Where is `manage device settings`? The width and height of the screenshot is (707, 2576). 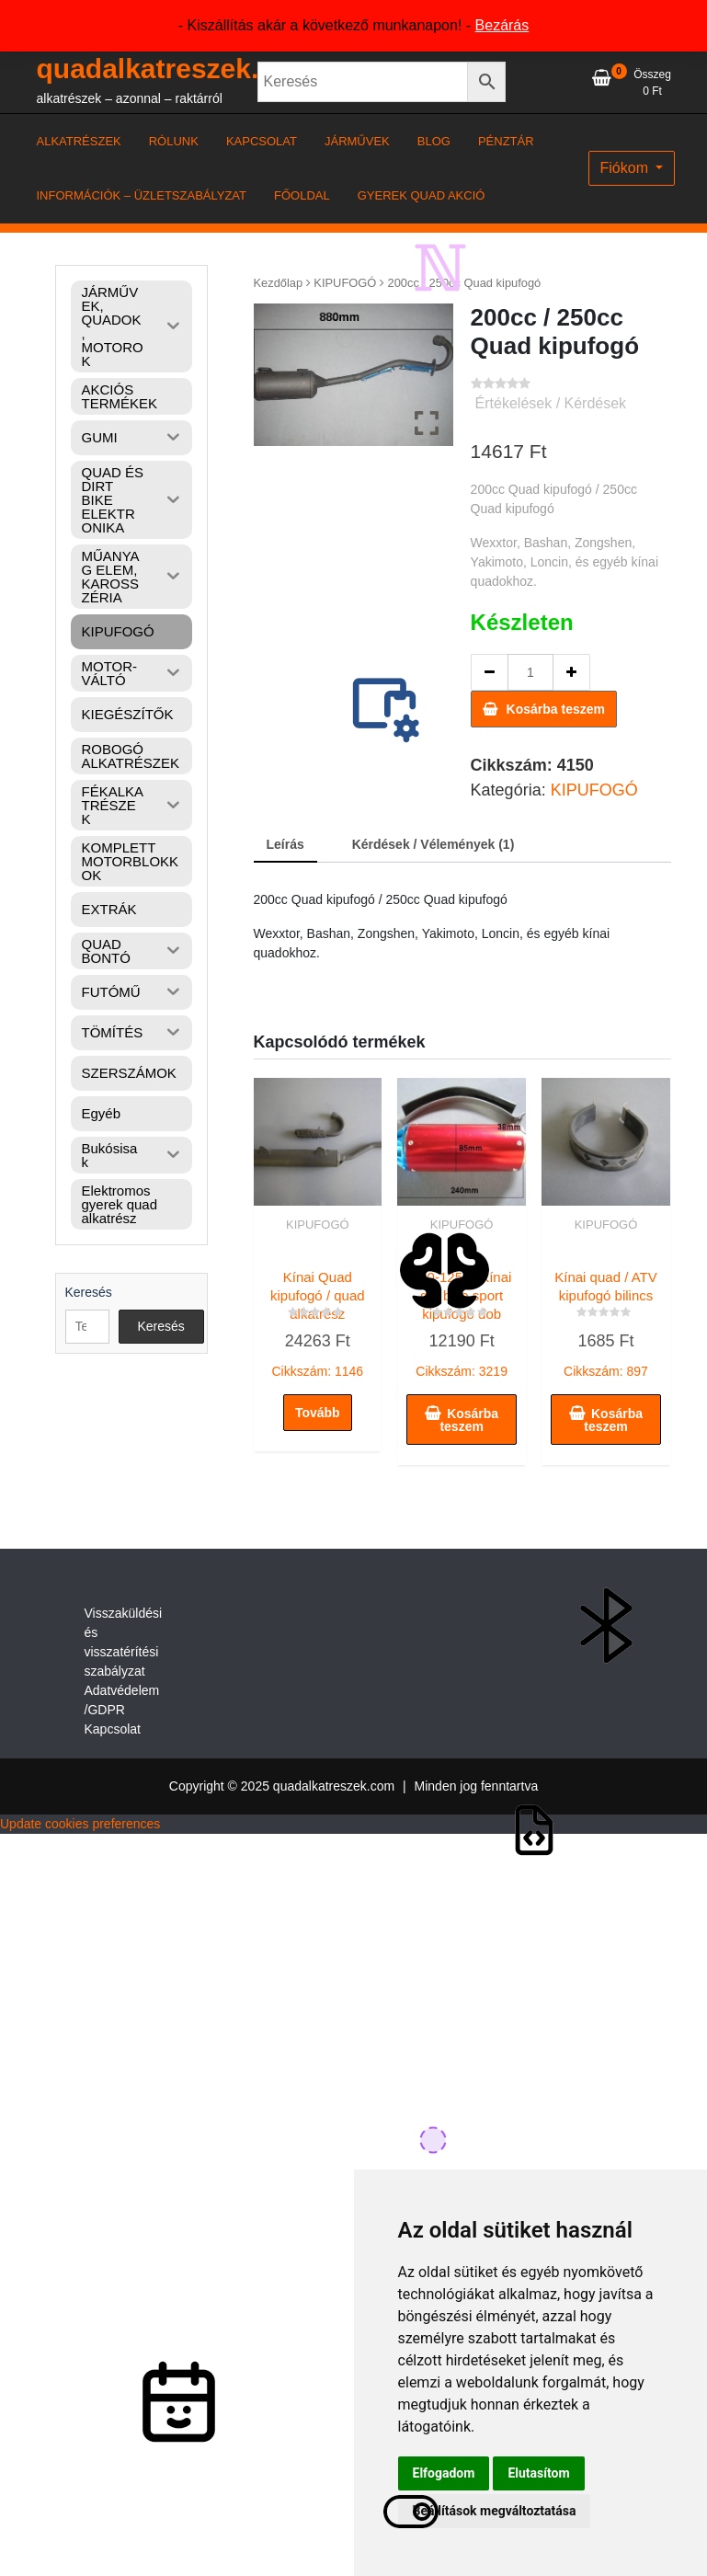
manage device settings is located at coordinates (384, 706).